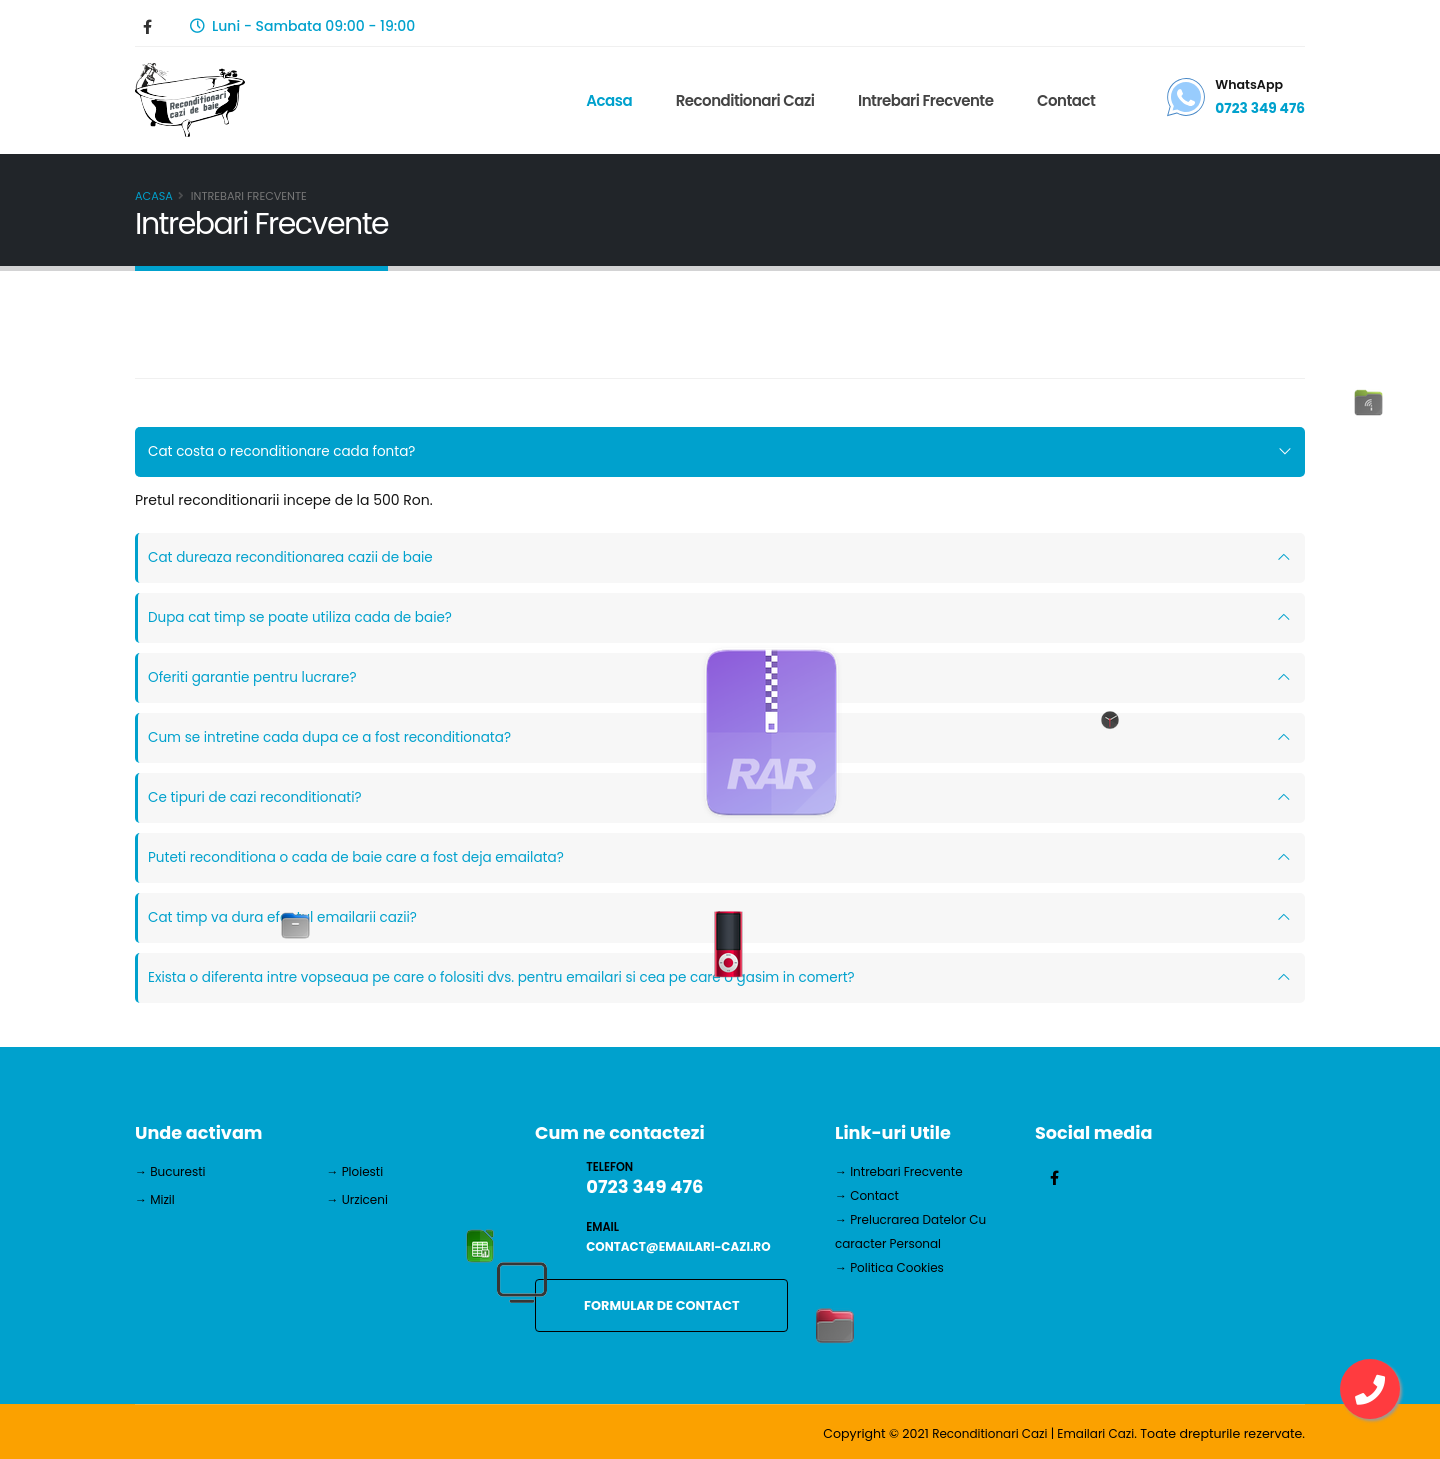 The image size is (1440, 1459). What do you see at coordinates (771, 732) in the screenshot?
I see `a compressed RAR archive file` at bounding box center [771, 732].